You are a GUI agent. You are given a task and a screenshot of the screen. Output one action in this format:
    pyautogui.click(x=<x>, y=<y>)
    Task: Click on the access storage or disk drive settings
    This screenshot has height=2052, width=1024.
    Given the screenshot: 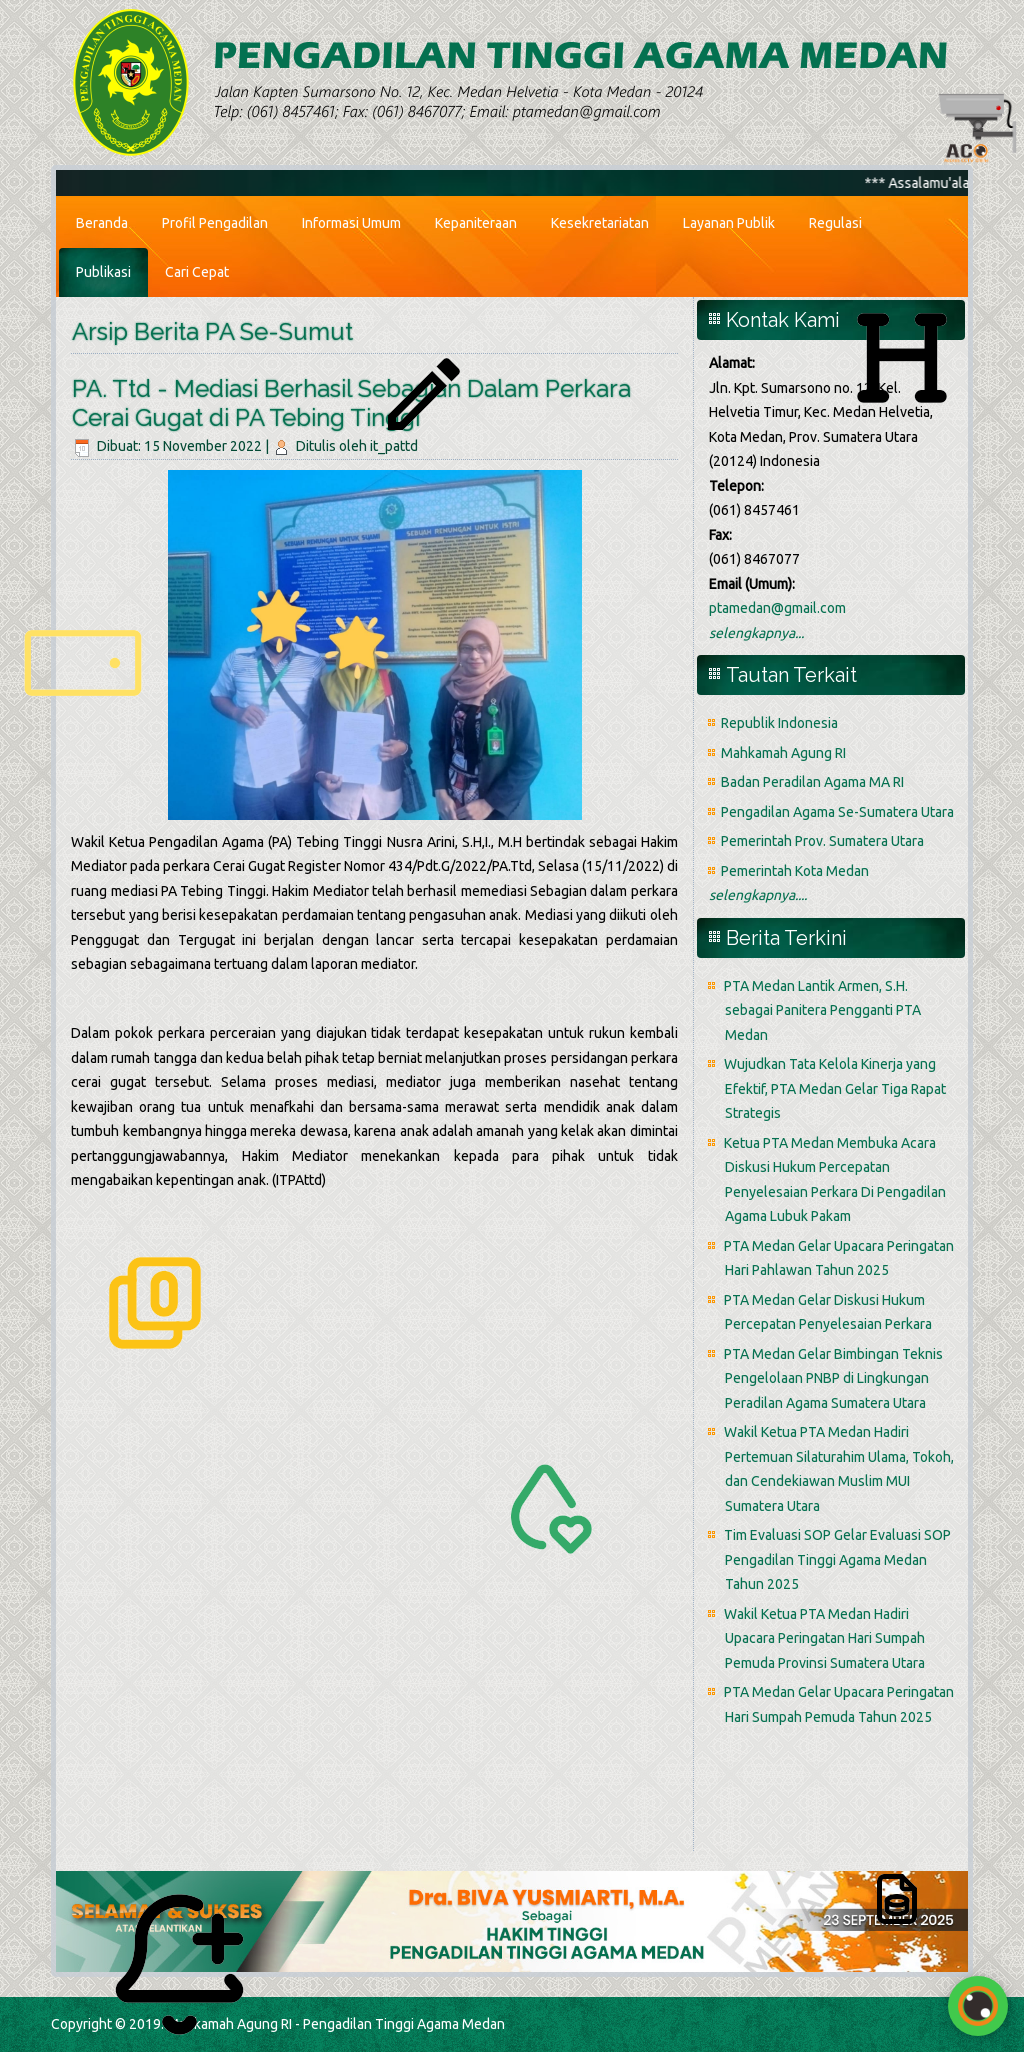 What is the action you would take?
    pyautogui.click(x=83, y=663)
    